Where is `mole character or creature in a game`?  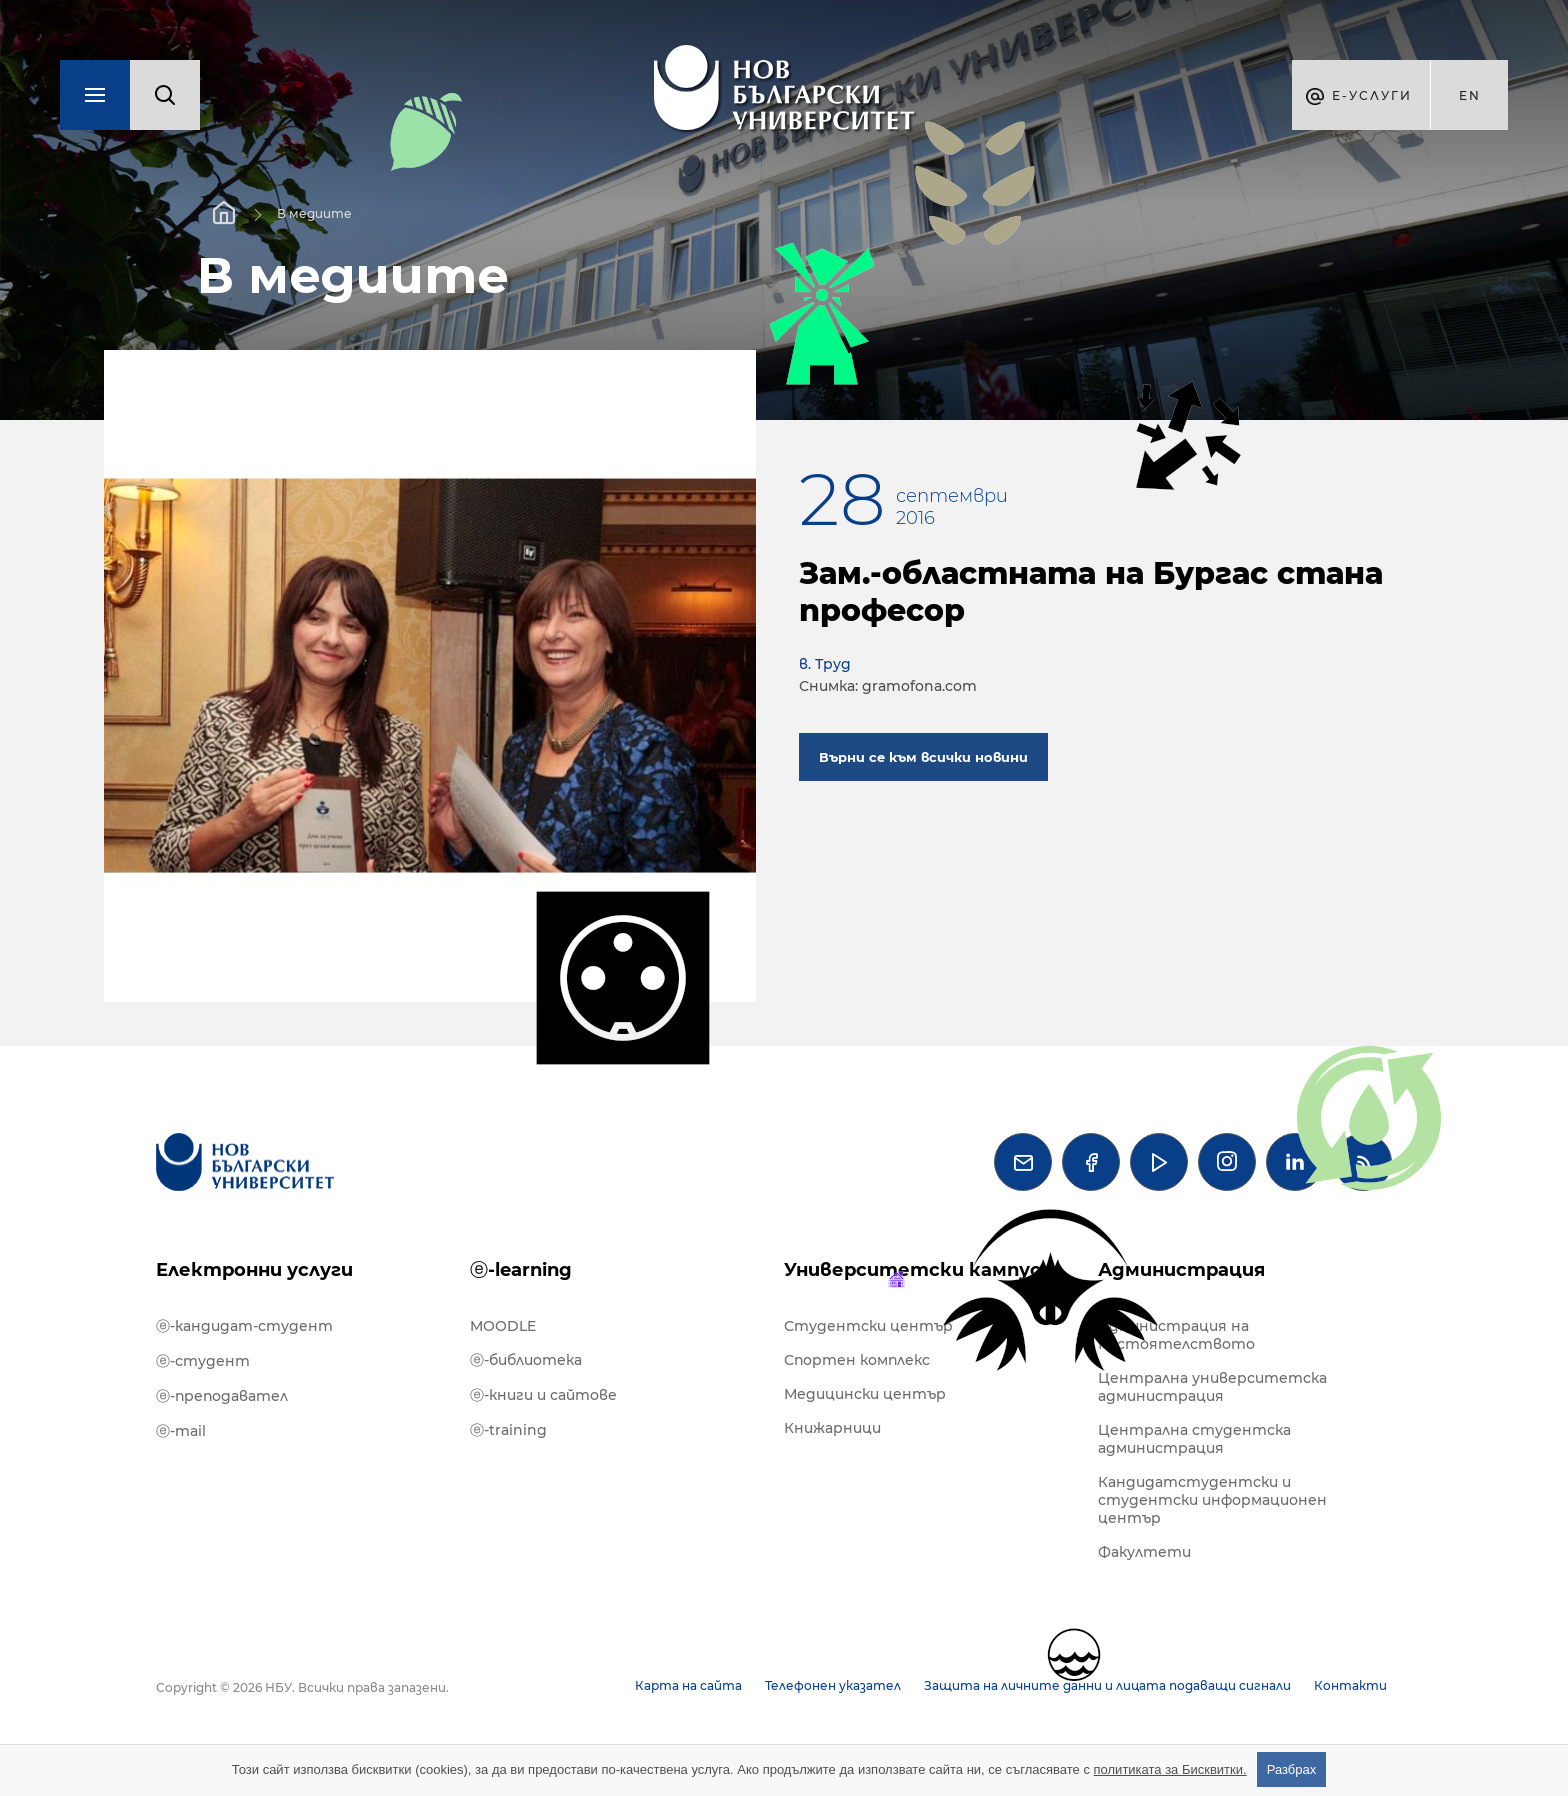
mole character or creature in a game is located at coordinates (1050, 1276).